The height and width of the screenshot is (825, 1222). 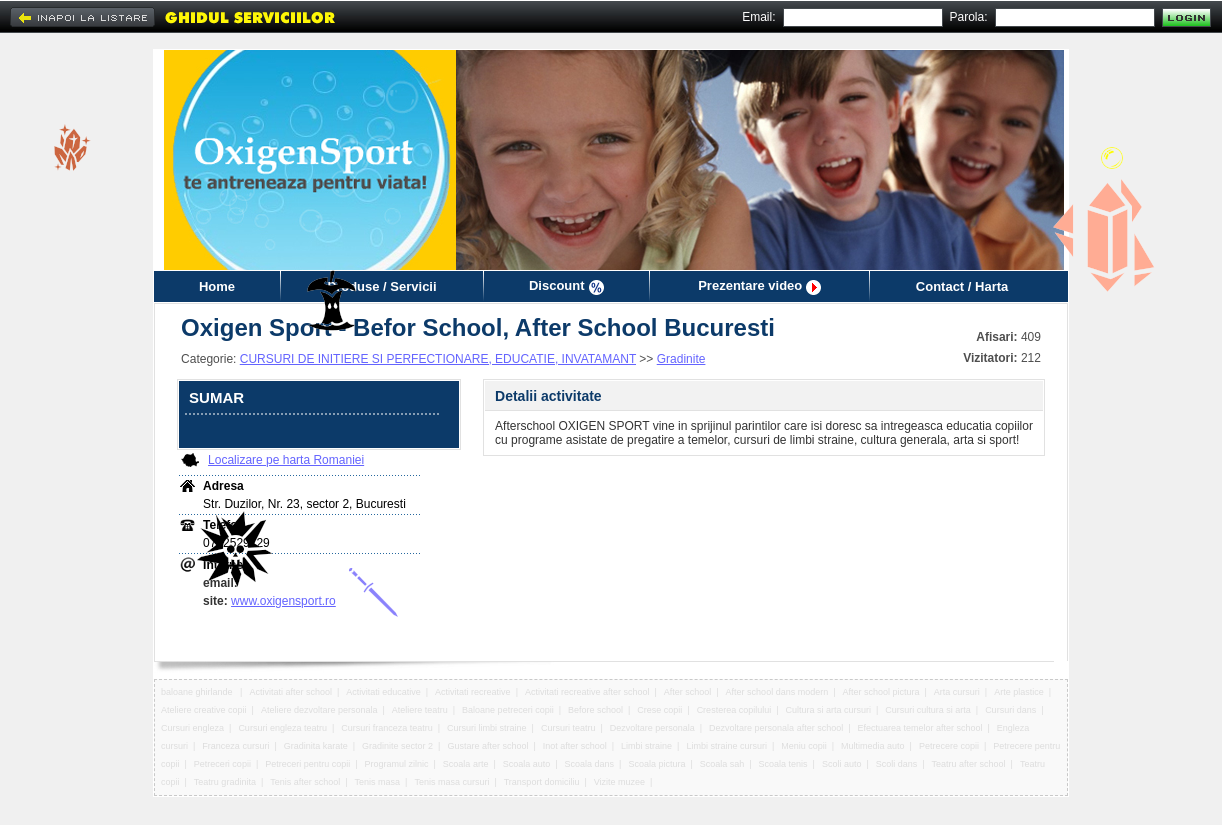 I want to click on equip a two-handed sword weapon, so click(x=373, y=592).